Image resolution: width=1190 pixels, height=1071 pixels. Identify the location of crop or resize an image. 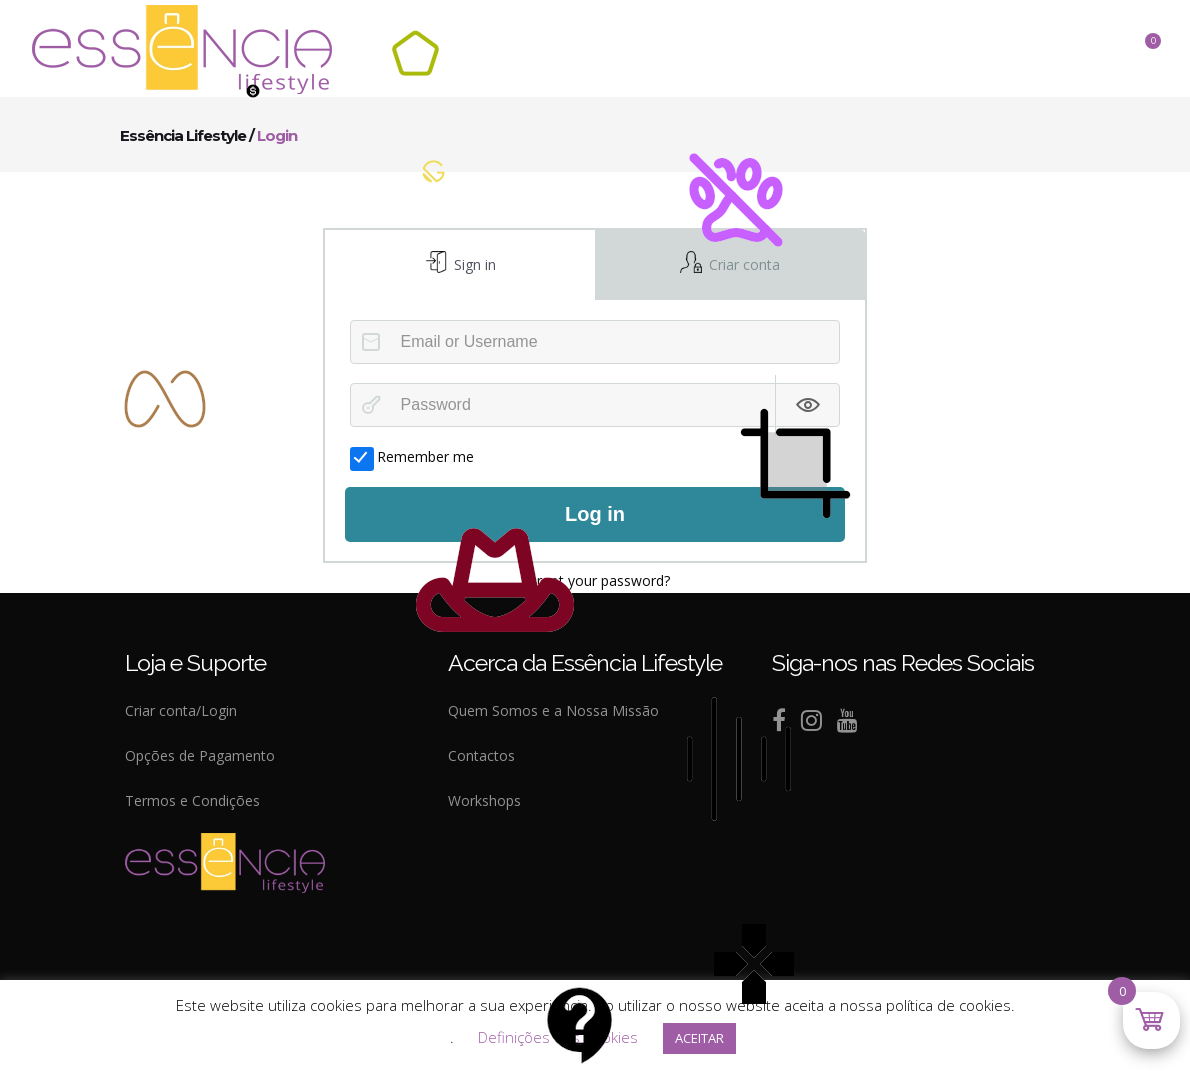
(795, 463).